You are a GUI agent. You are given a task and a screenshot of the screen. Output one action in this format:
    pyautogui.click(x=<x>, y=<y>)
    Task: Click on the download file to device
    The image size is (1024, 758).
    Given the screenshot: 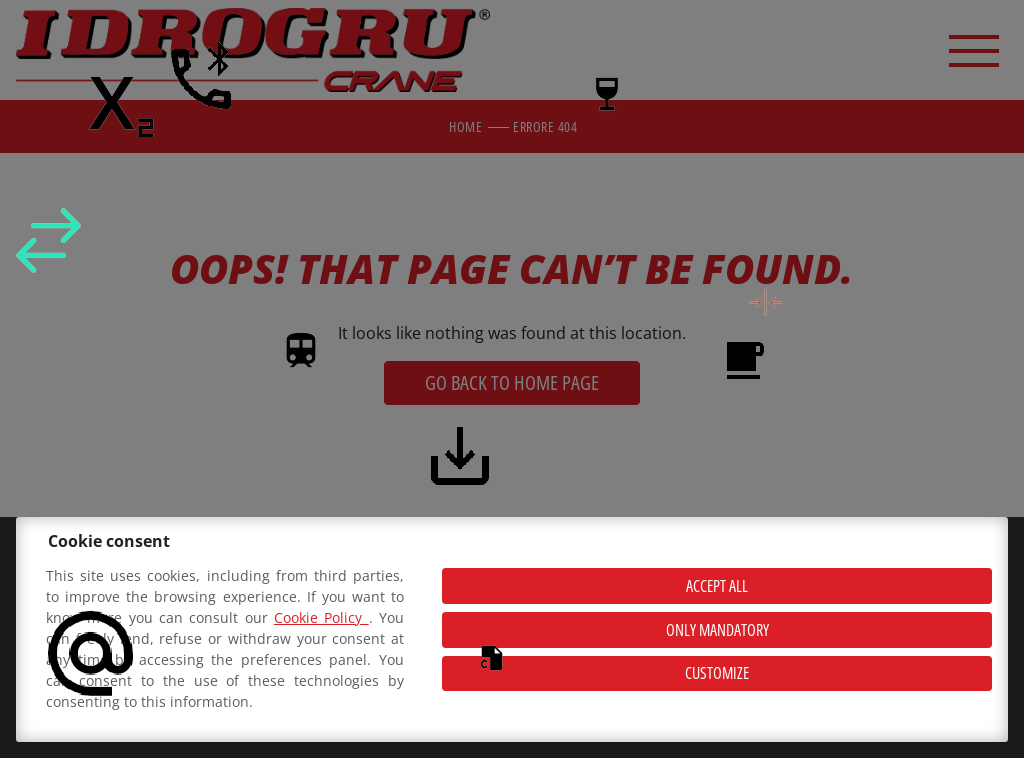 What is the action you would take?
    pyautogui.click(x=460, y=456)
    